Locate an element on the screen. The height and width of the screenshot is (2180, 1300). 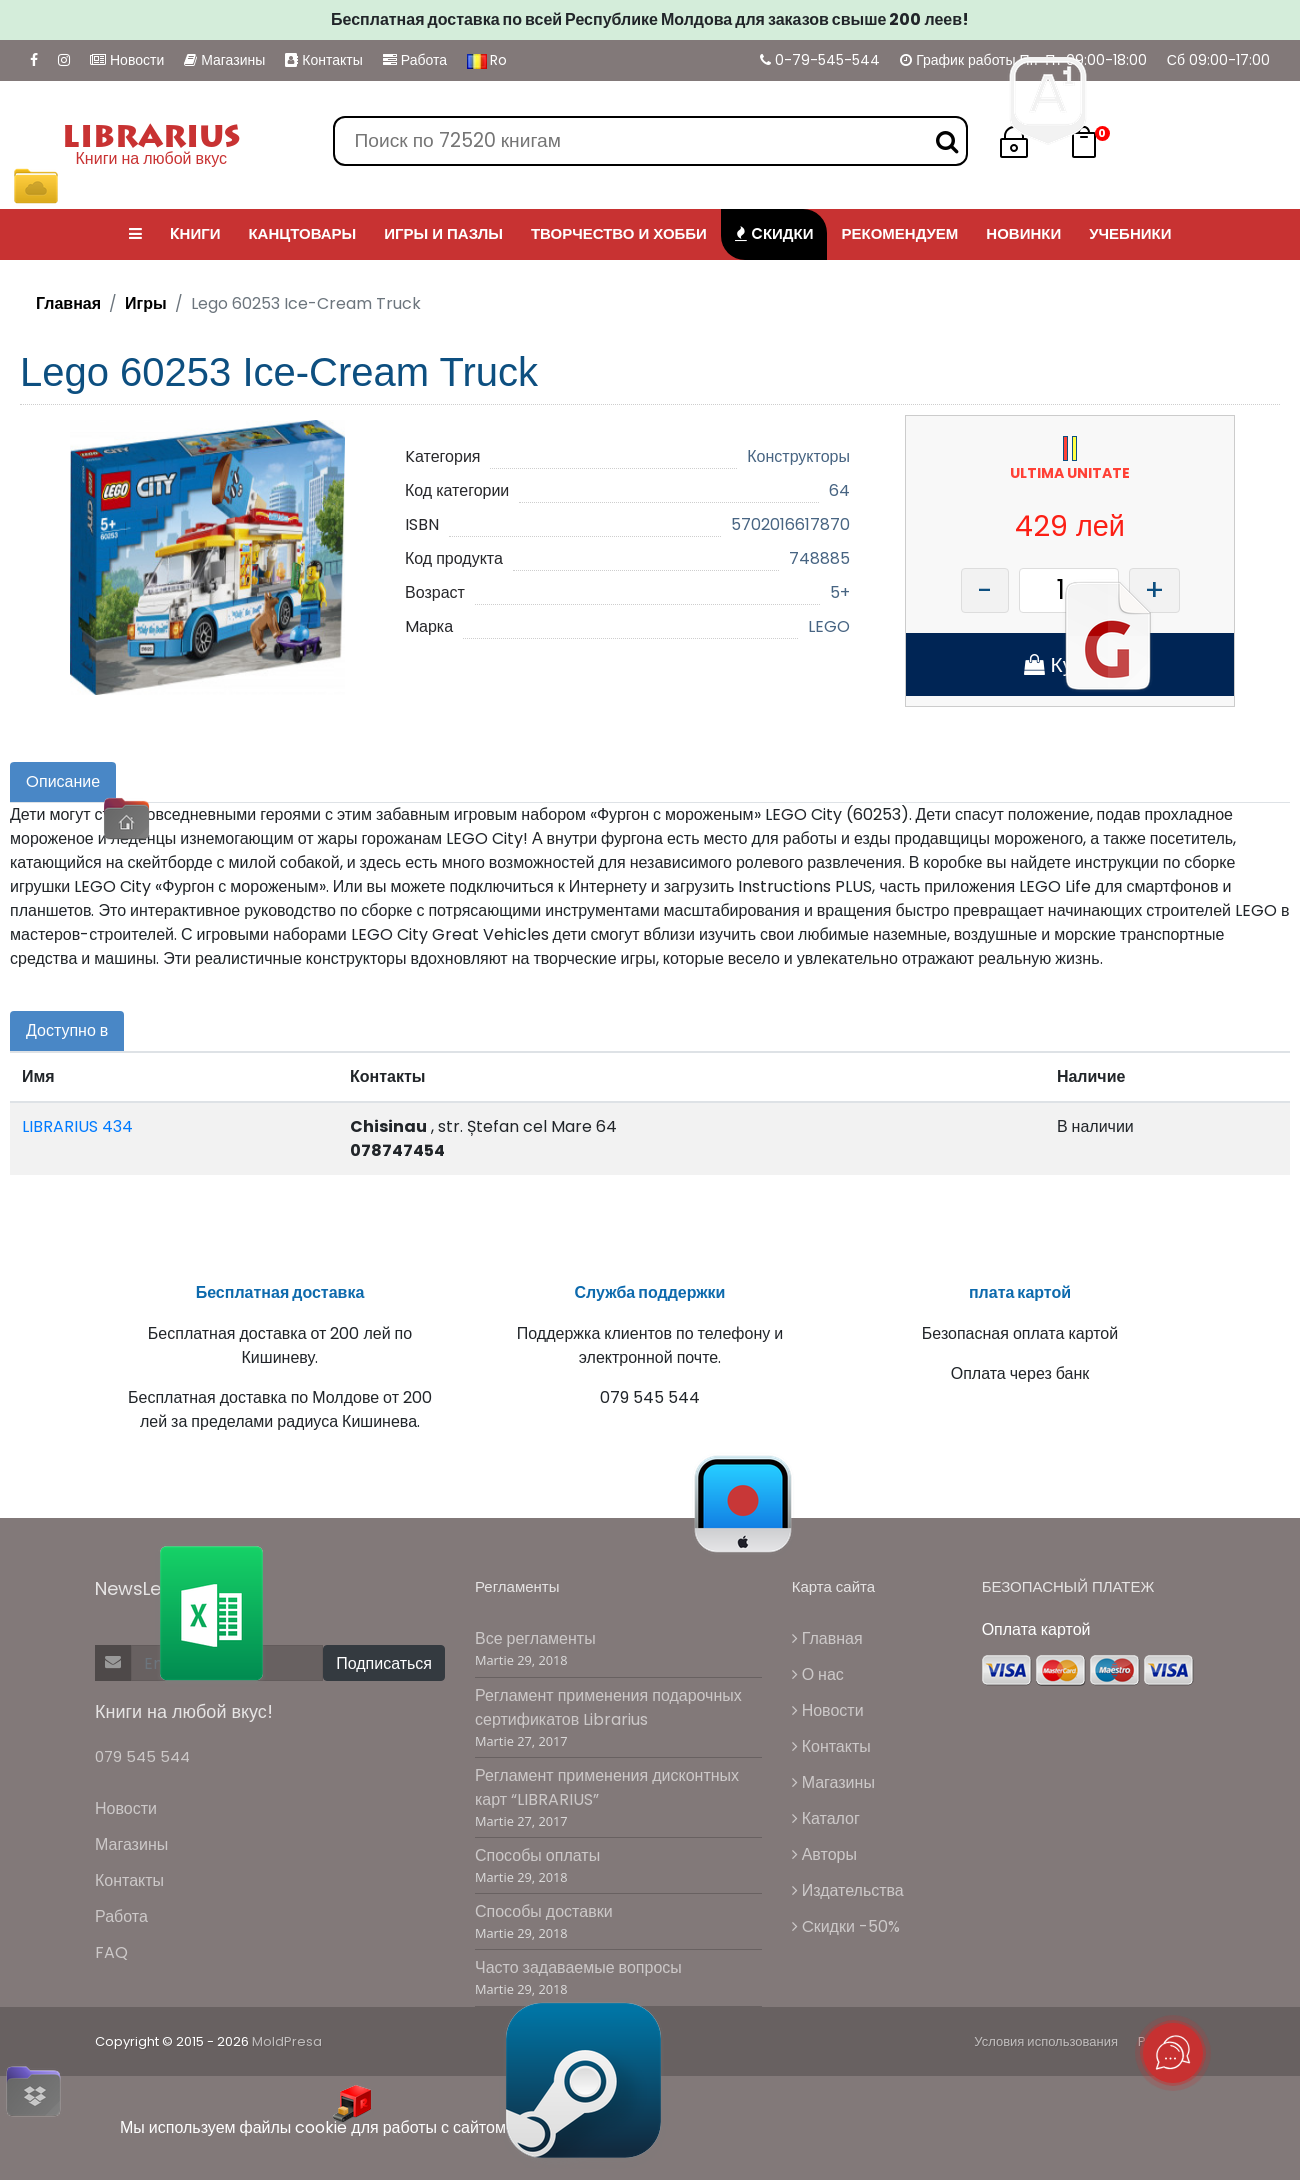
spreadsheet template file is located at coordinates (211, 1615).